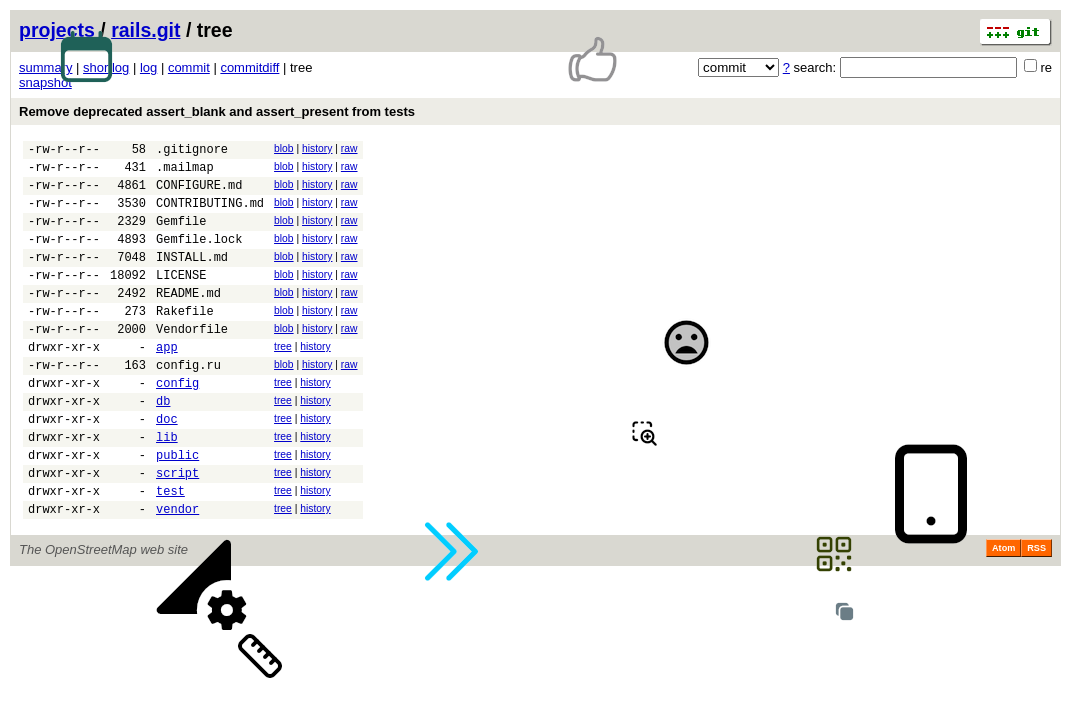  I want to click on copy to clipboard, so click(844, 611).